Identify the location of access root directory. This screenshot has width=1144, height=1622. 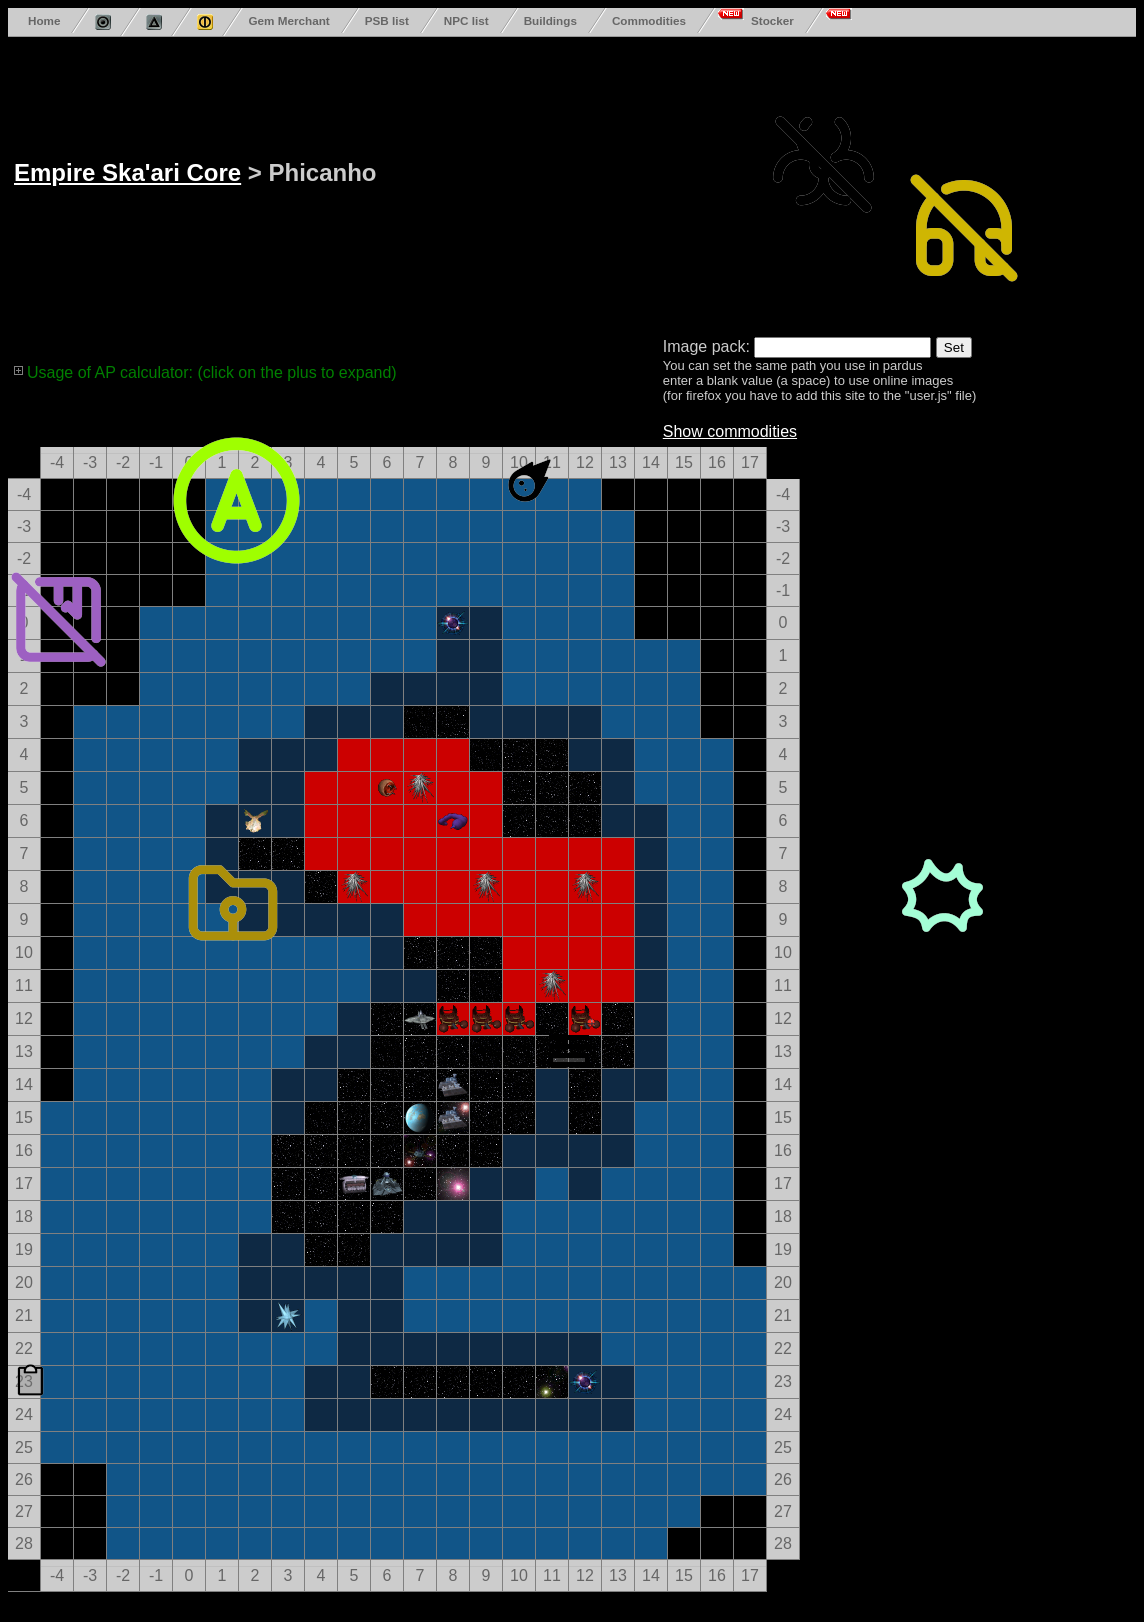
(233, 905).